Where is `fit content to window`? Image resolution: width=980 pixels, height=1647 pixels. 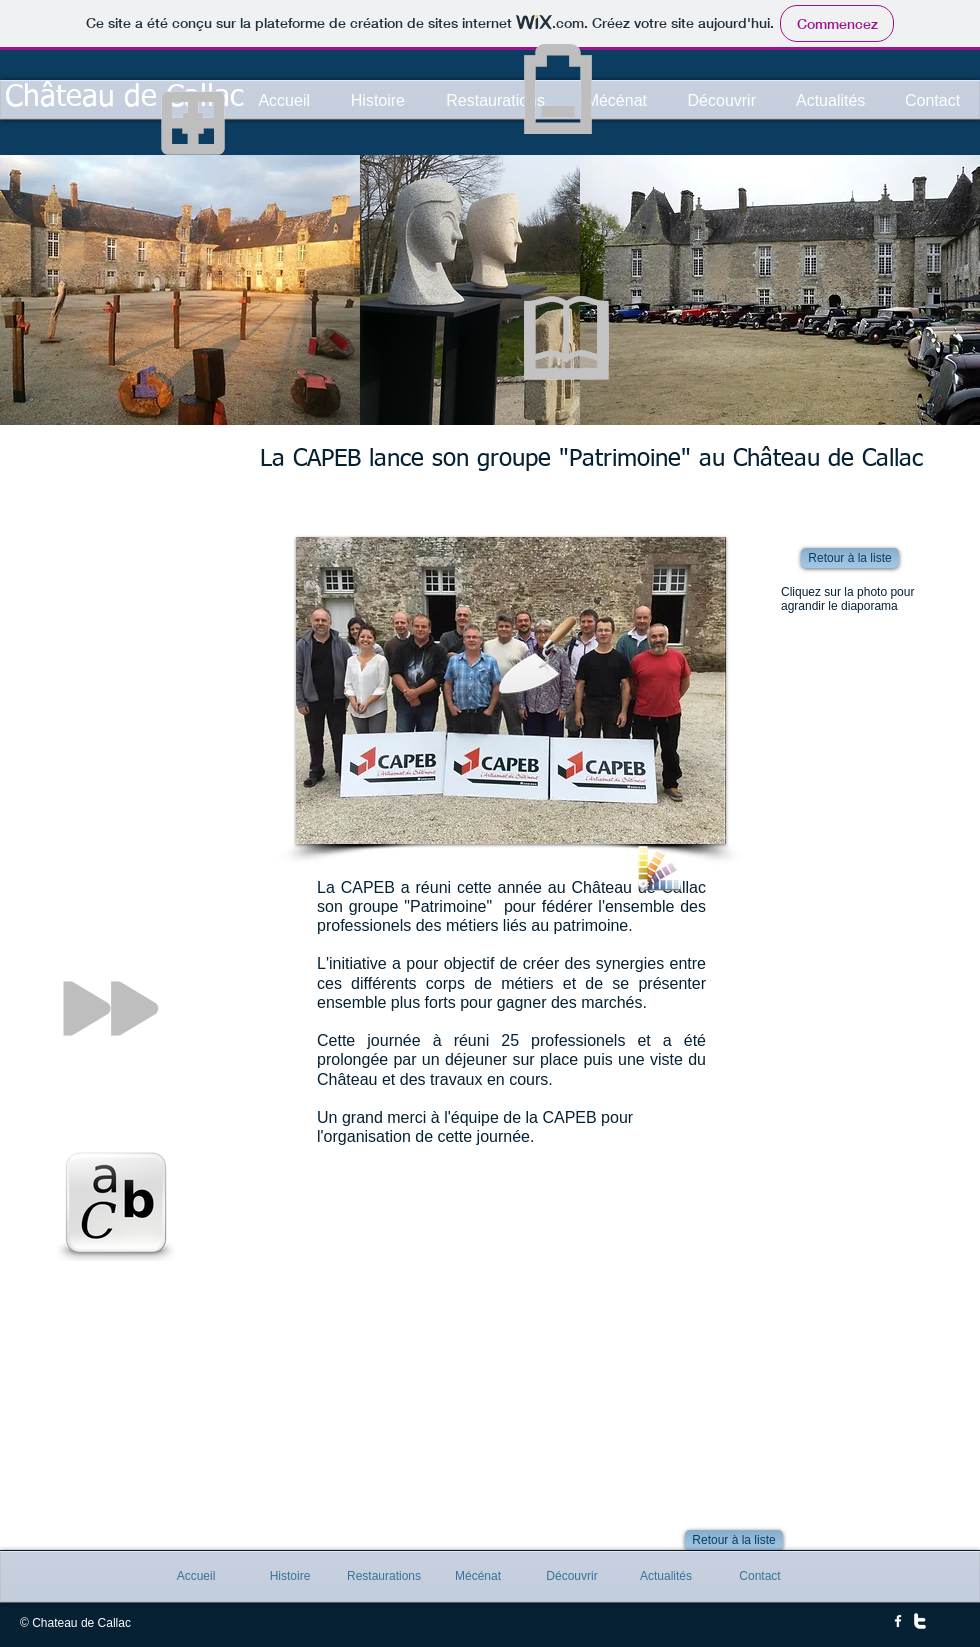
fit content to window is located at coordinates (193, 123).